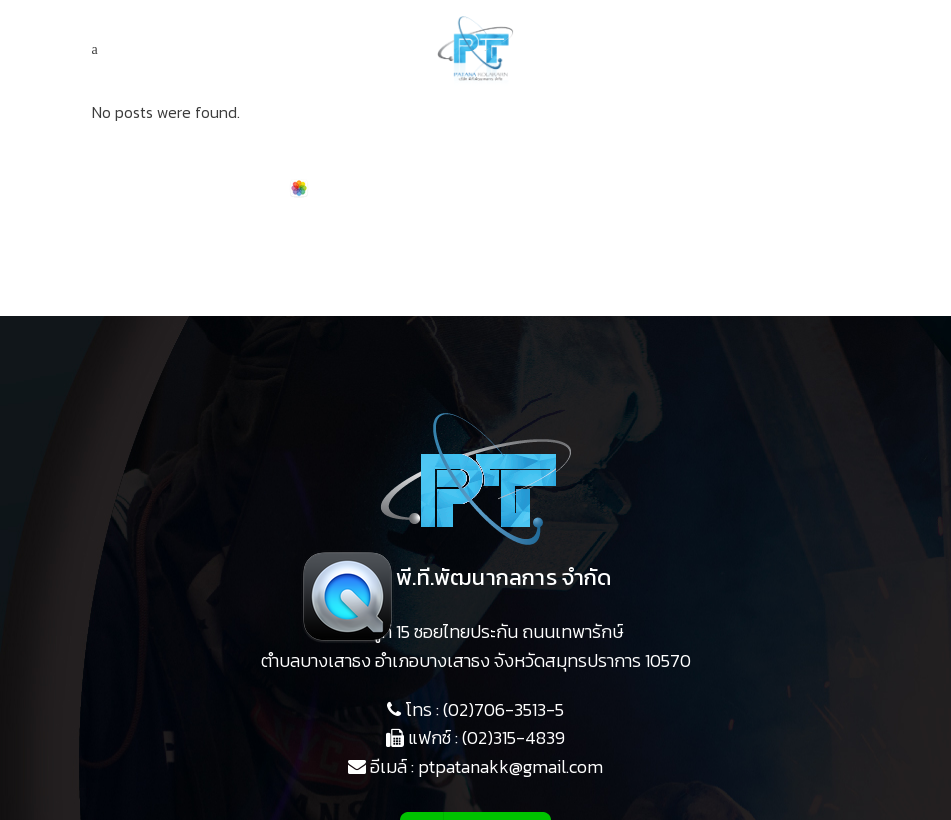 This screenshot has height=820, width=951. I want to click on open the Photos app, so click(299, 188).